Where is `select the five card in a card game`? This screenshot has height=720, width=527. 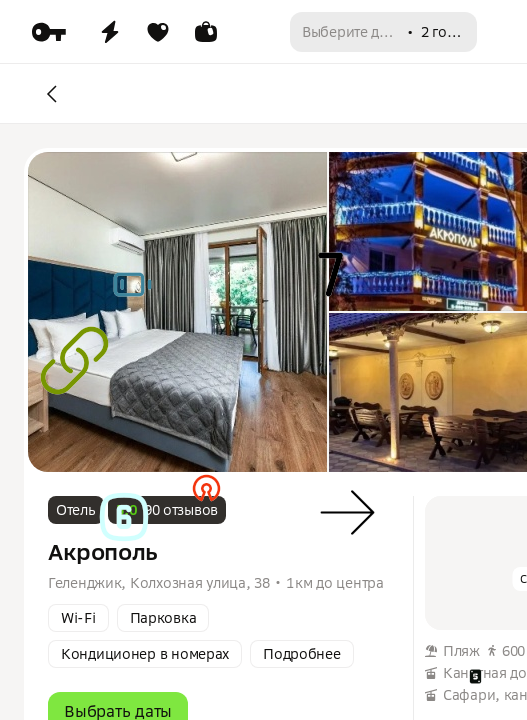
select the five card in a card game is located at coordinates (475, 676).